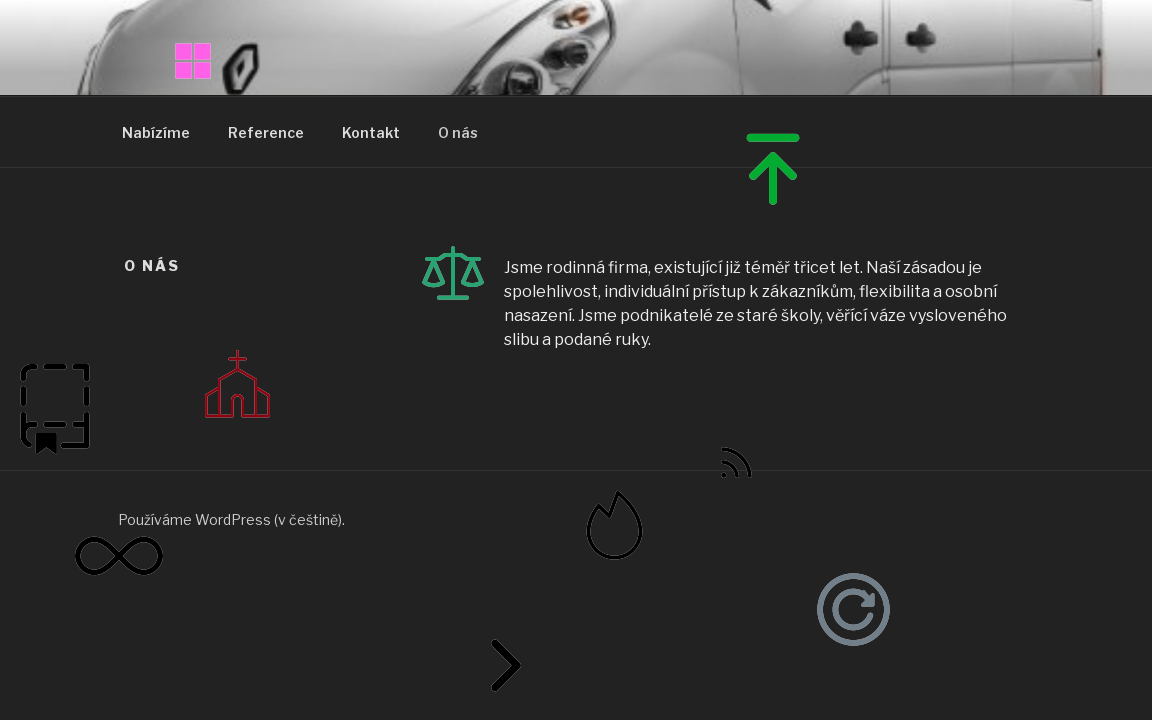 This screenshot has width=1152, height=720. What do you see at coordinates (237, 387) in the screenshot?
I see `view nearby churches or places of worship` at bounding box center [237, 387].